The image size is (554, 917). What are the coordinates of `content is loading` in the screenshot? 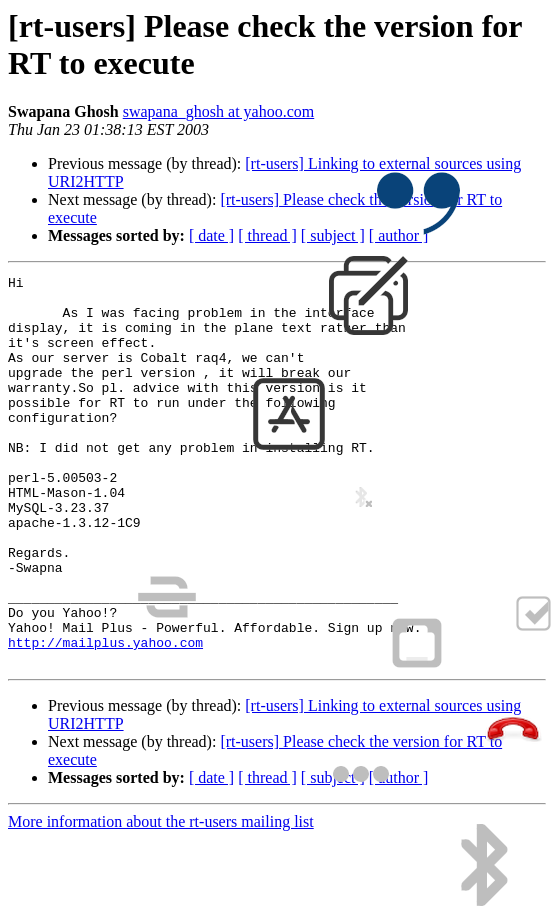 It's located at (361, 774).